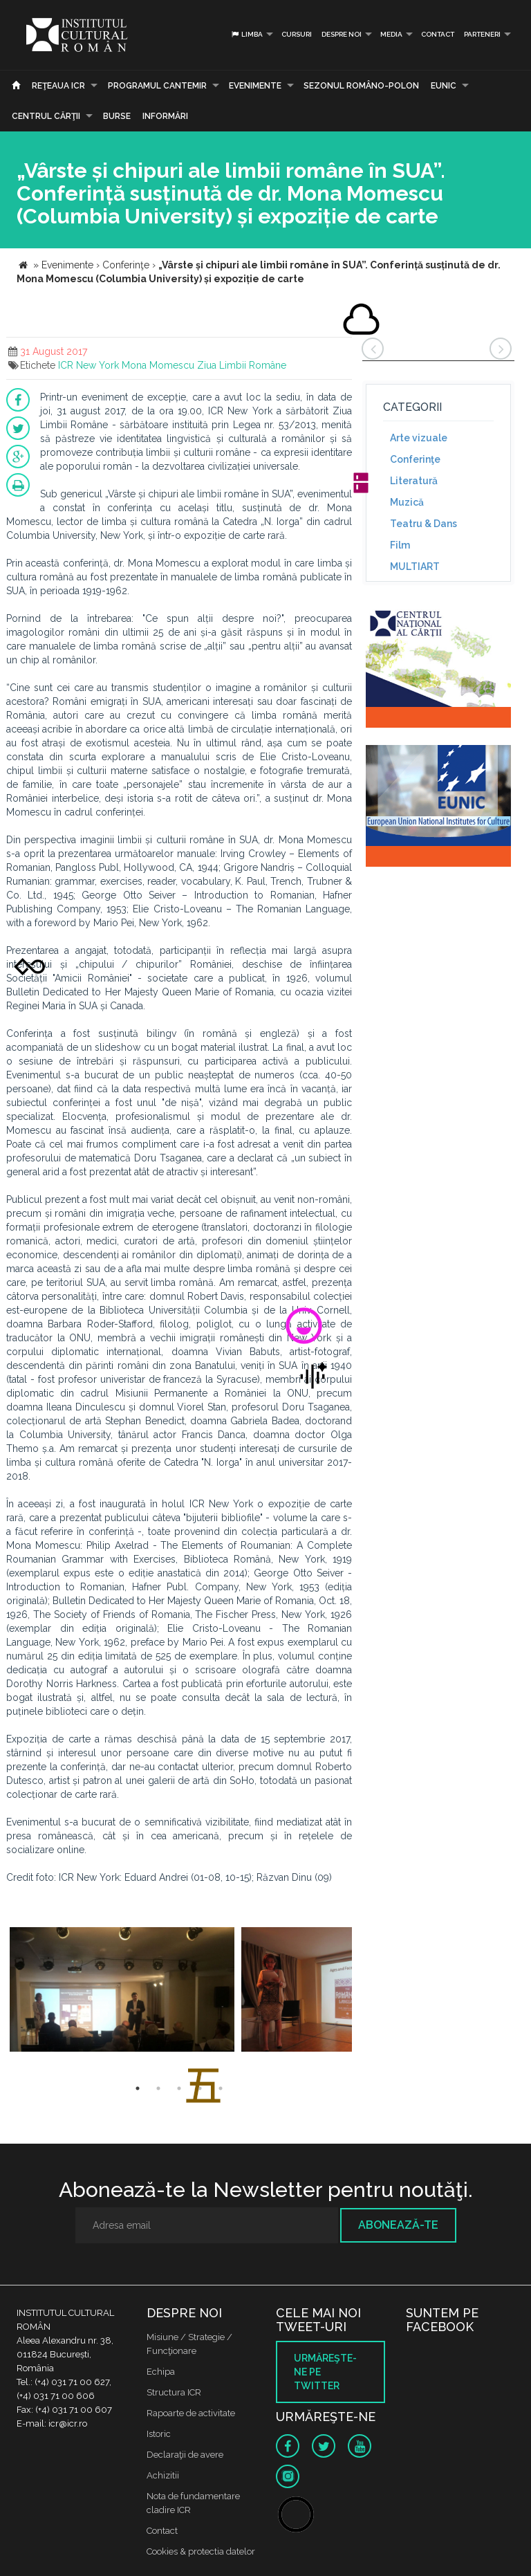 The width and height of the screenshot is (531, 2576). What do you see at coordinates (304, 1325) in the screenshot?
I see `add an emoji or reaction` at bounding box center [304, 1325].